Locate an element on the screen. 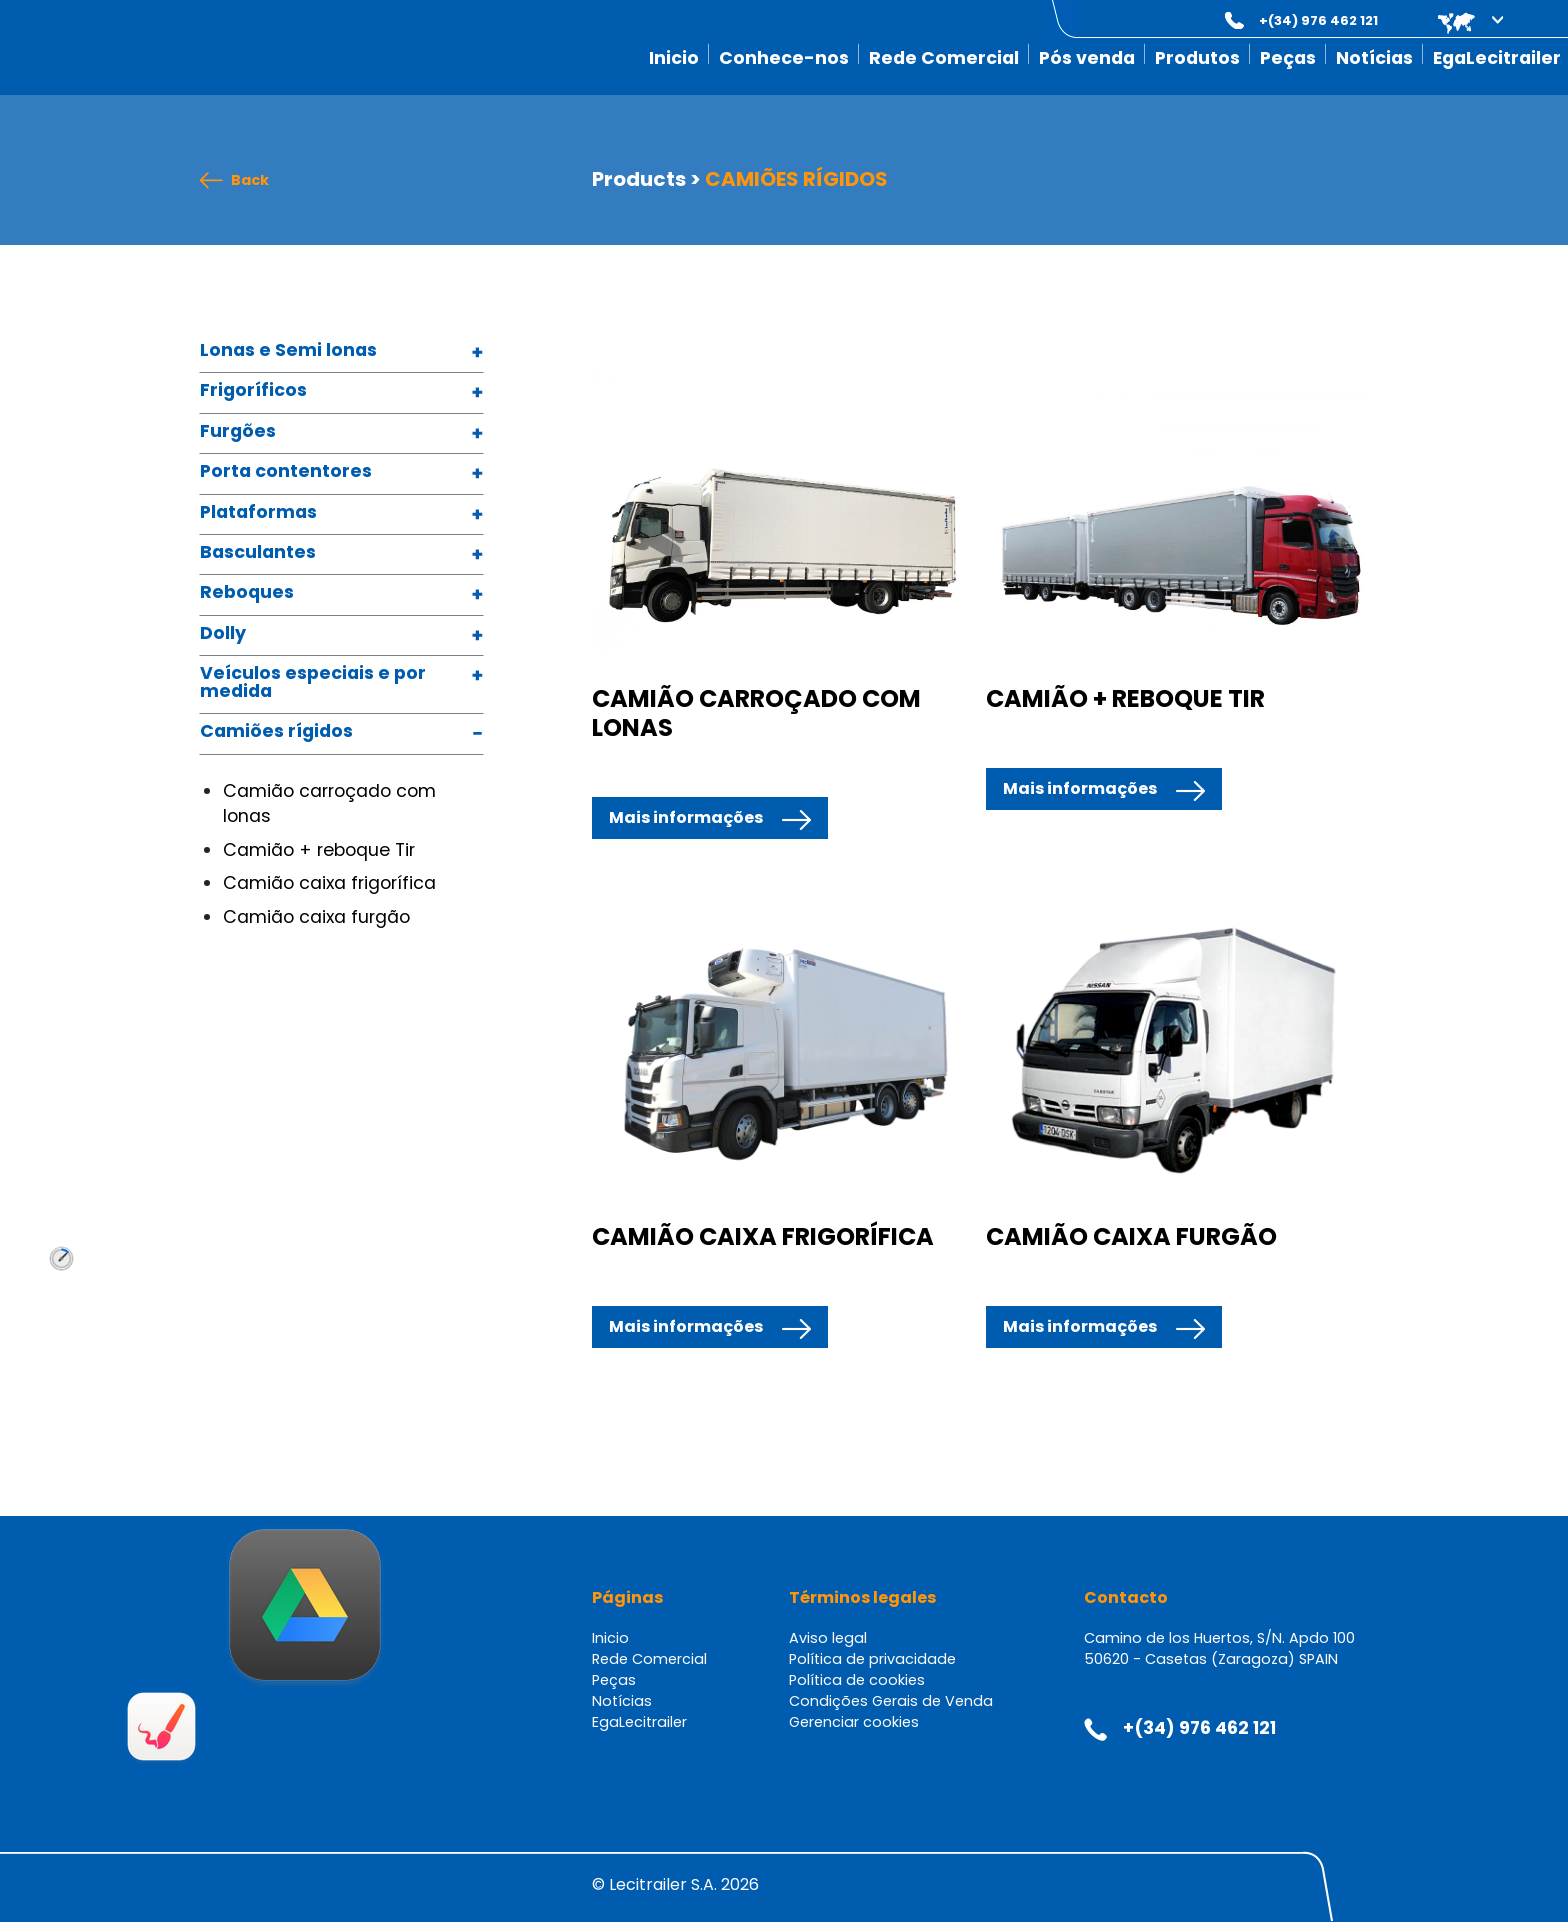  open Google Drive app is located at coordinates (305, 1605).